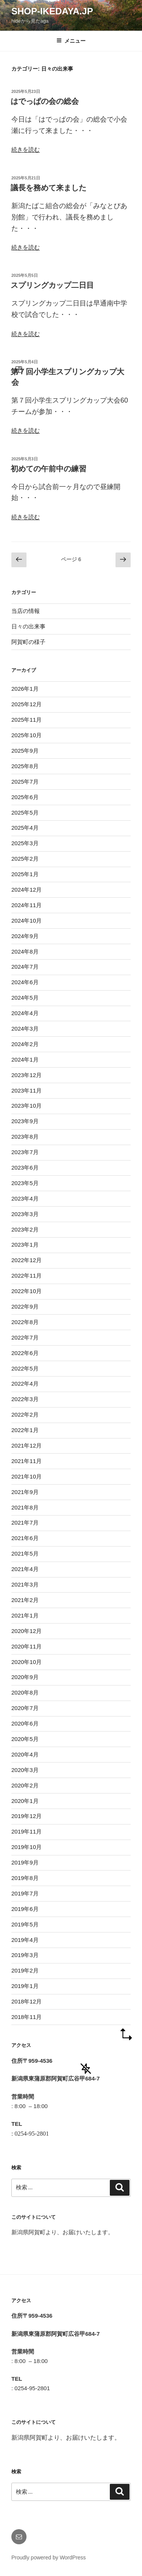 This screenshot has width=142, height=2576. I want to click on indicates transparency in image editing, so click(19, 369).